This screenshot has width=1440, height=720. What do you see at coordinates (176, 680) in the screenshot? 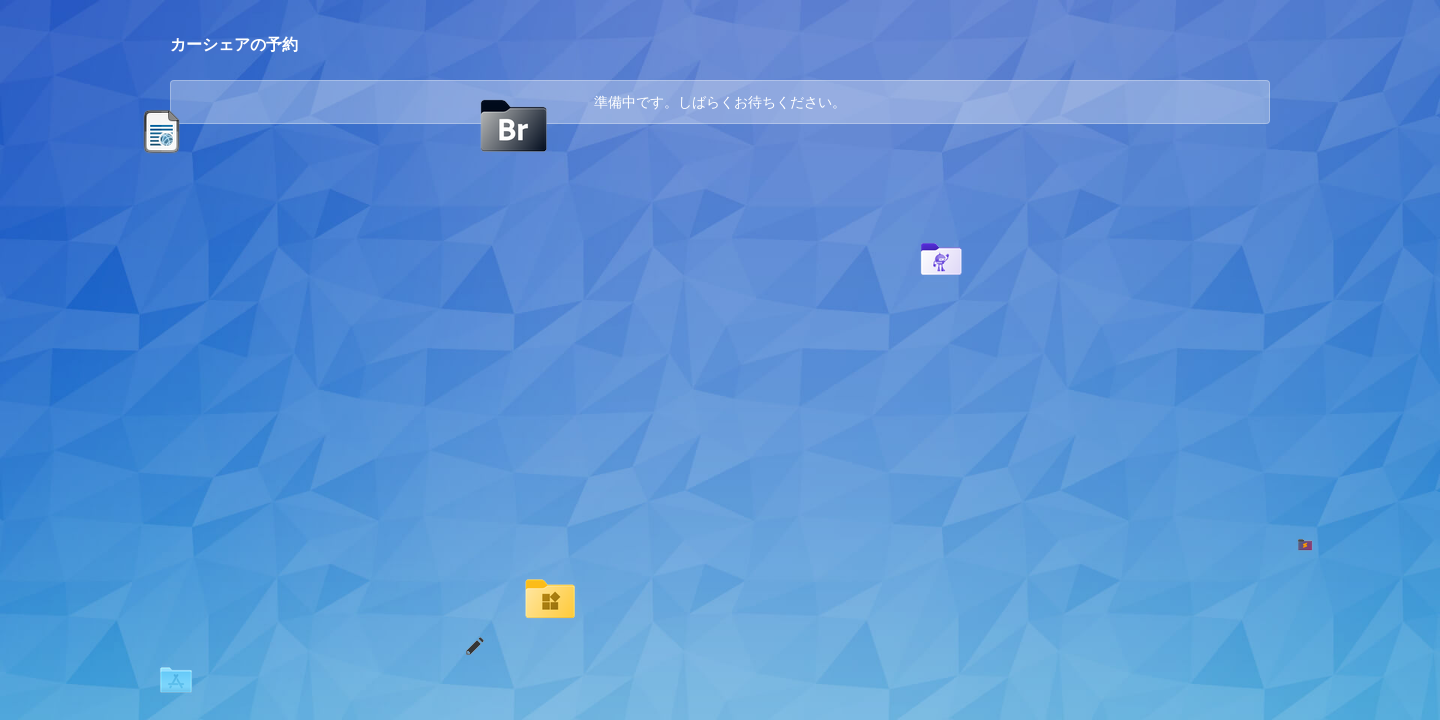
I see `open the applications folder` at bounding box center [176, 680].